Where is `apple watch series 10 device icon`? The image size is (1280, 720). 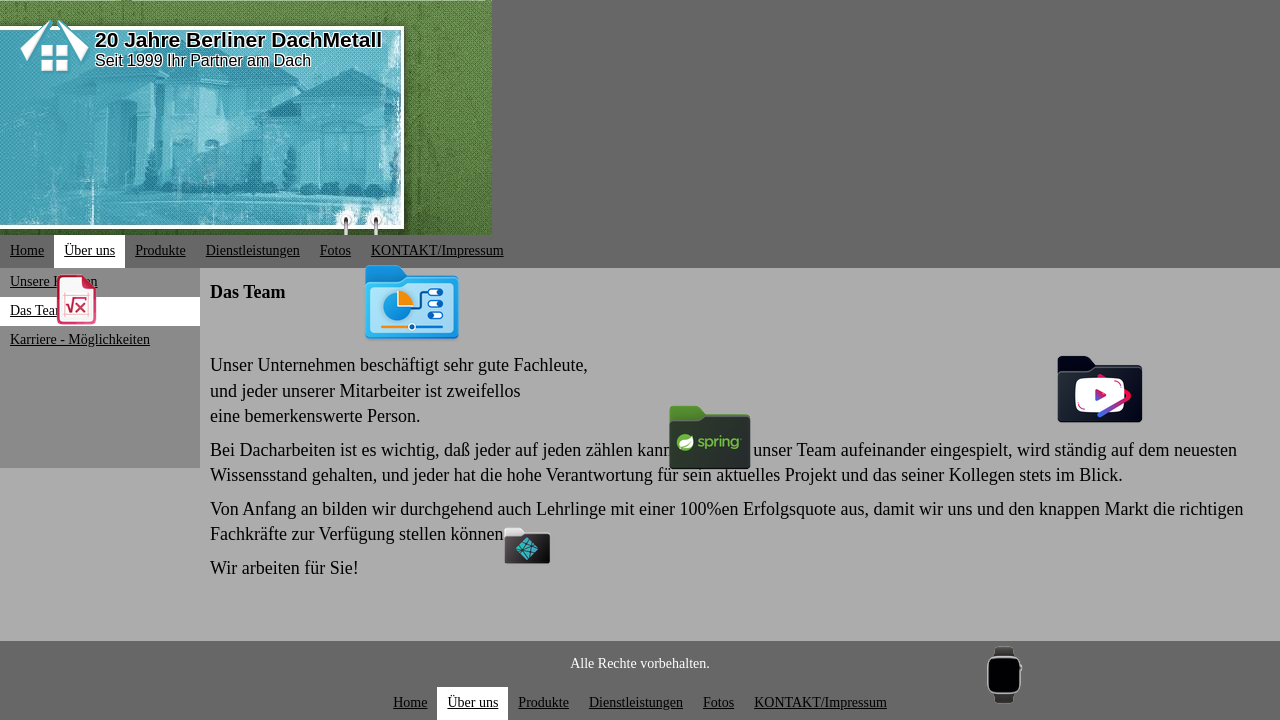
apple watch series 10 device icon is located at coordinates (1004, 675).